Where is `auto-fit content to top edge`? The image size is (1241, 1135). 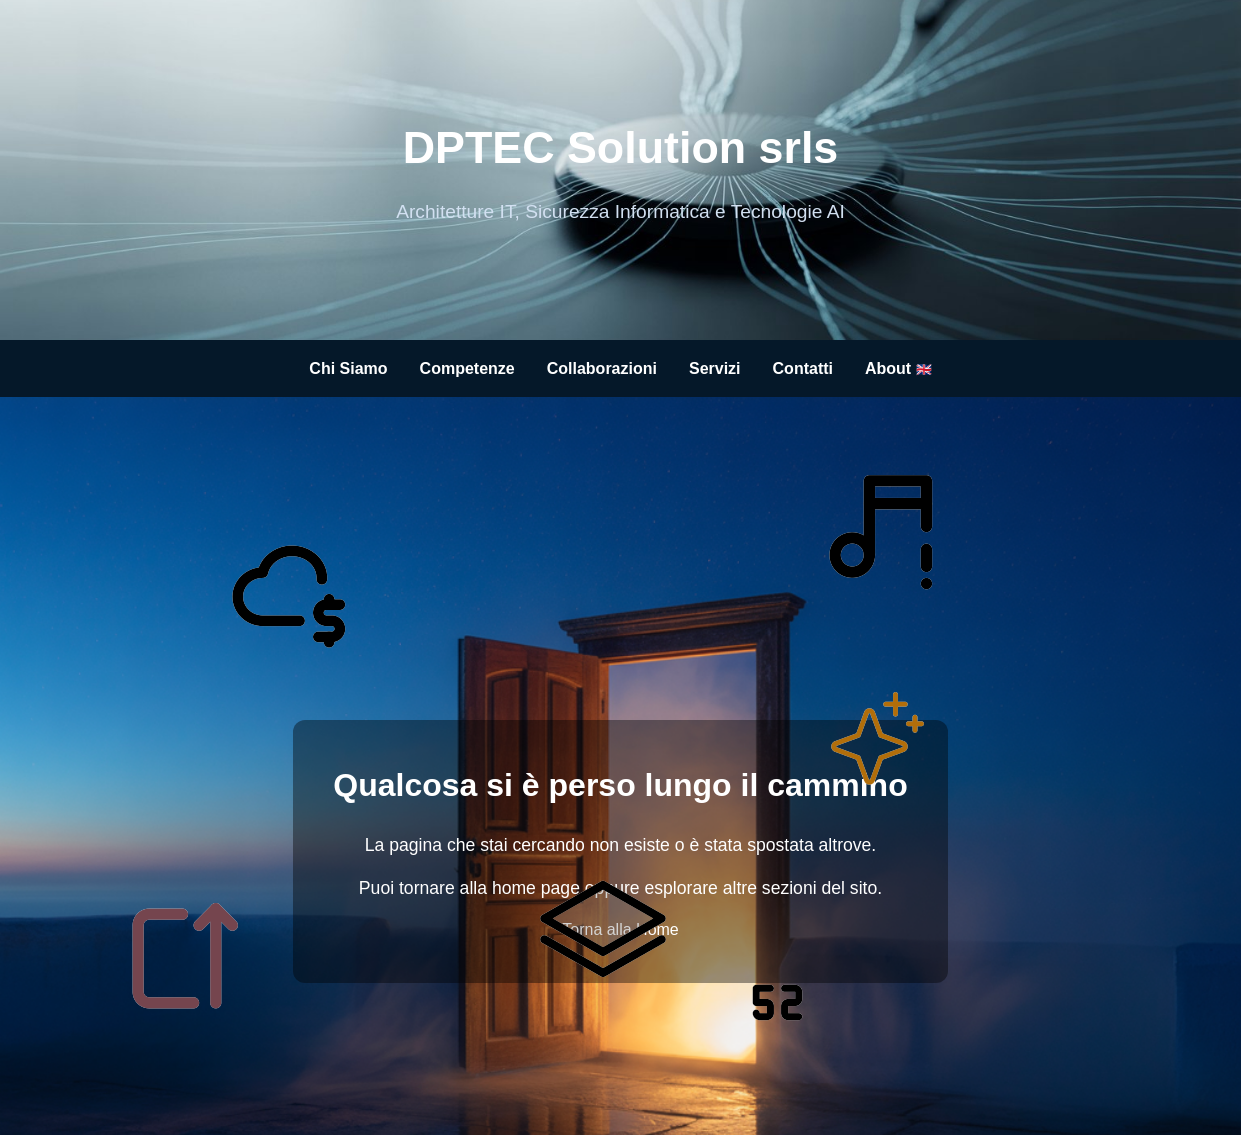 auto-fit content to top edge is located at coordinates (182, 958).